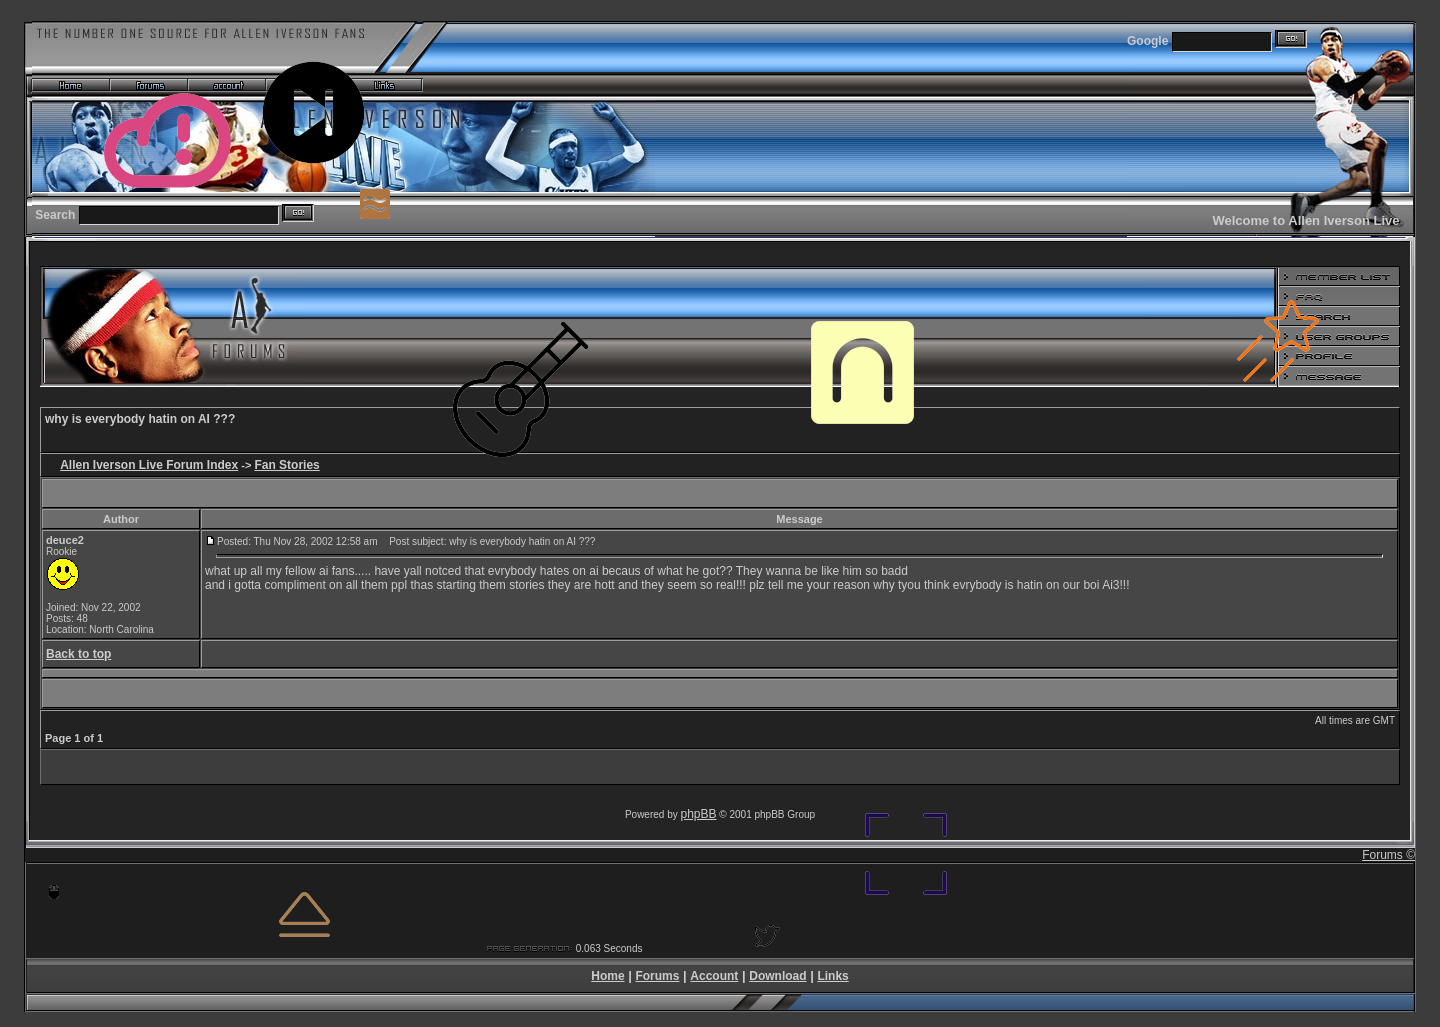 The image size is (1440, 1027). I want to click on access music or audio content, so click(519, 390).